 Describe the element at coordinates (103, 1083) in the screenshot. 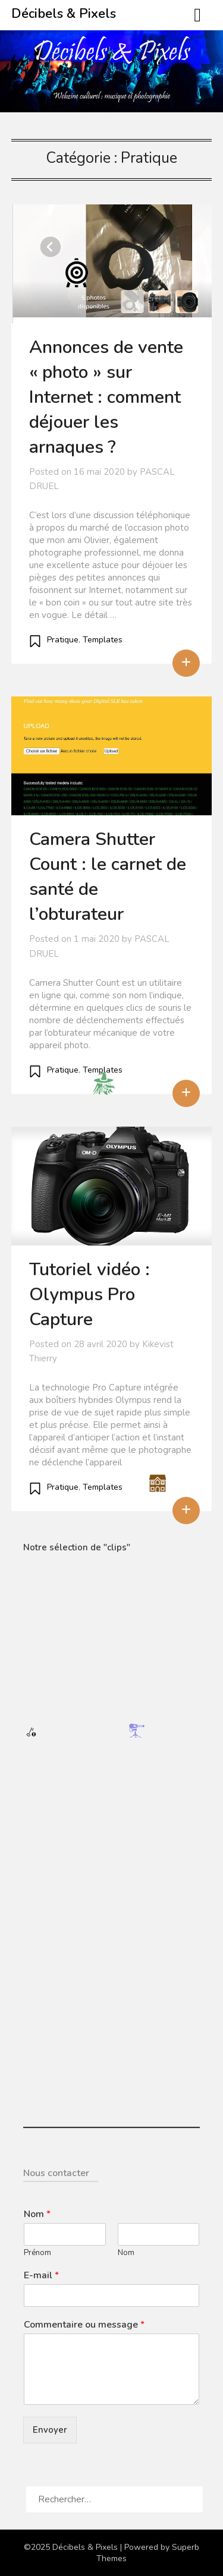

I see `access halloween or spooky themed content` at that location.